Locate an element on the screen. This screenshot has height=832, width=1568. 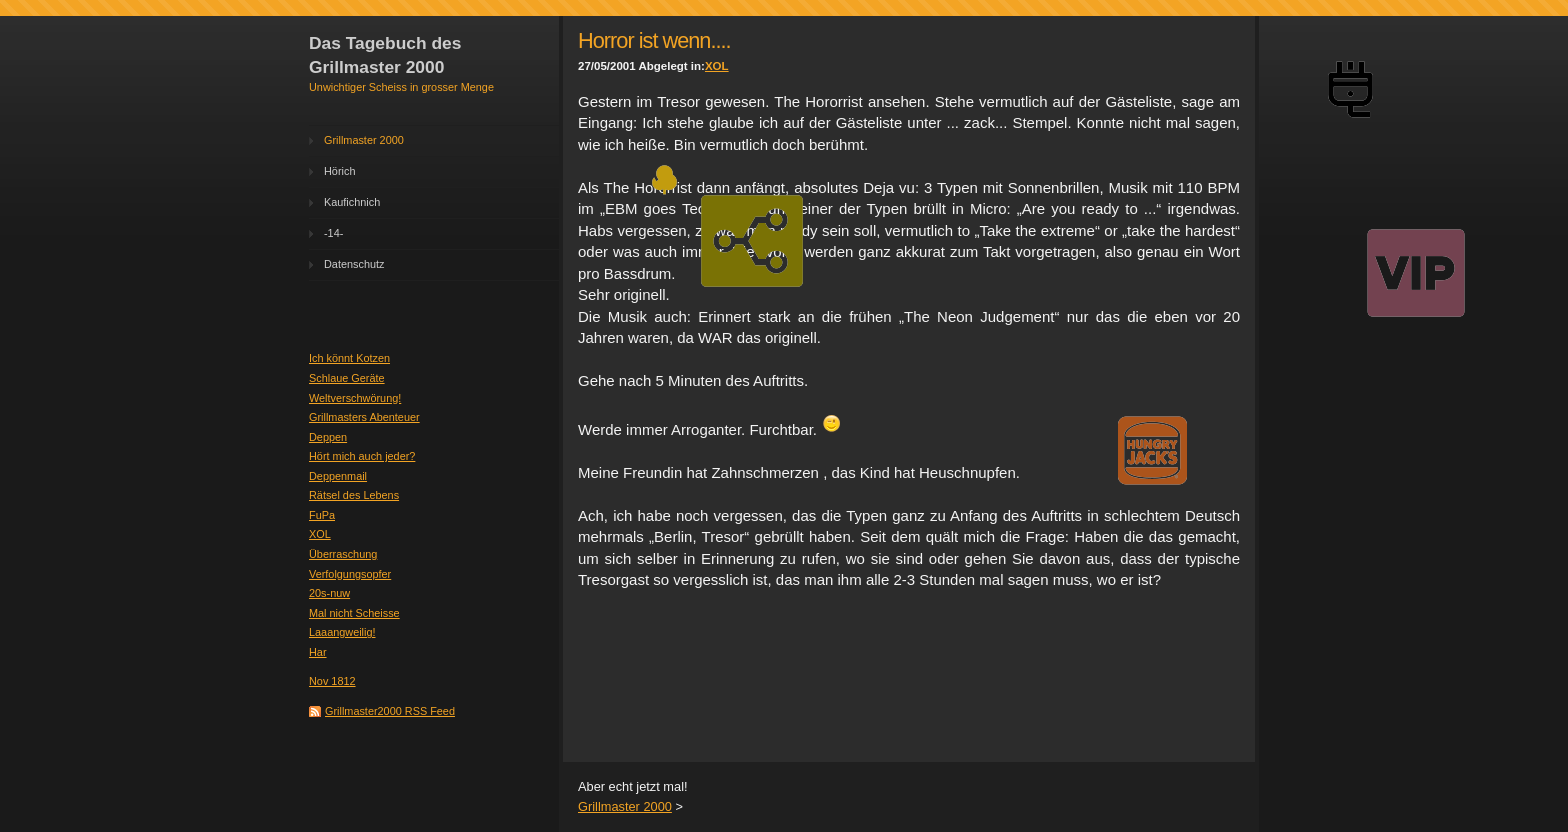
view on StackShare is located at coordinates (752, 241).